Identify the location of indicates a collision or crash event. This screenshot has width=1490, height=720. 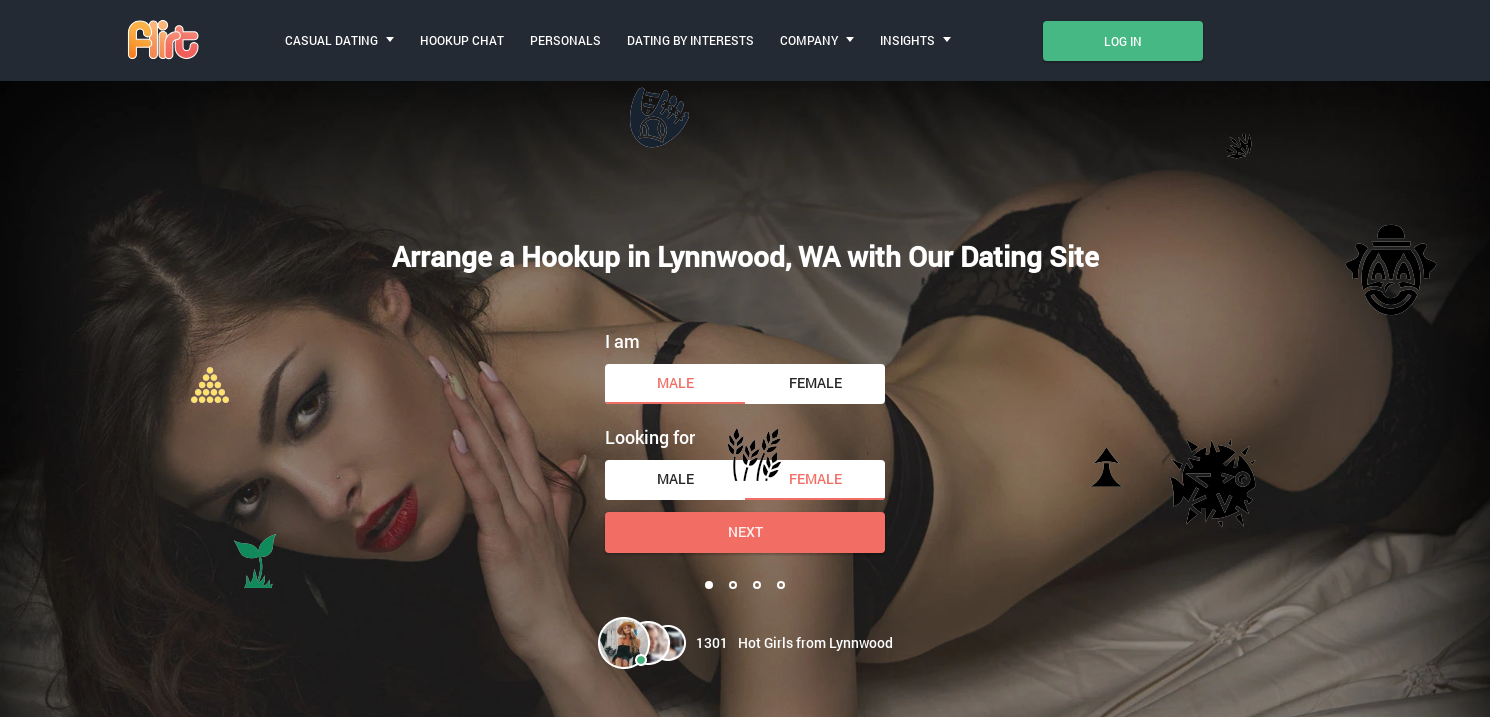
(1239, 146).